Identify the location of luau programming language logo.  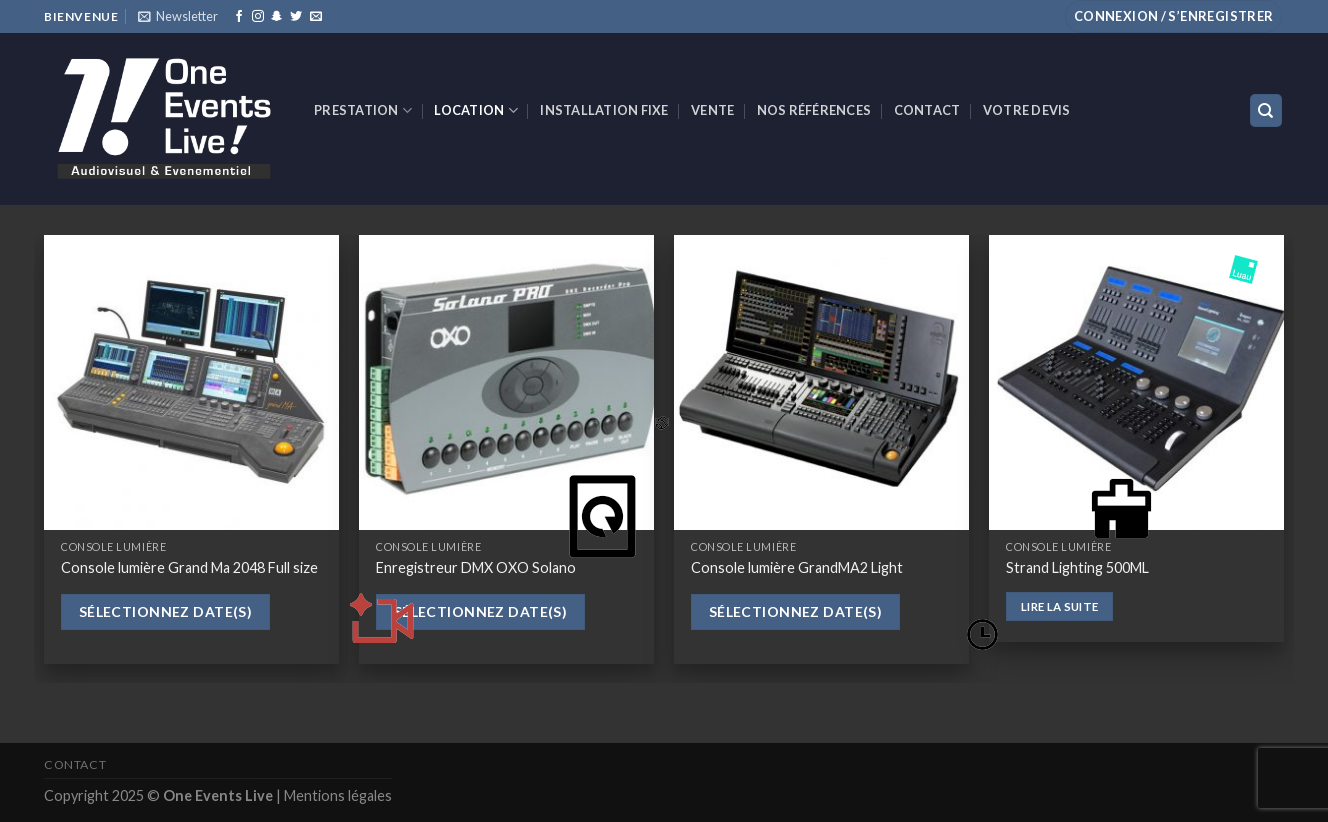
(1243, 269).